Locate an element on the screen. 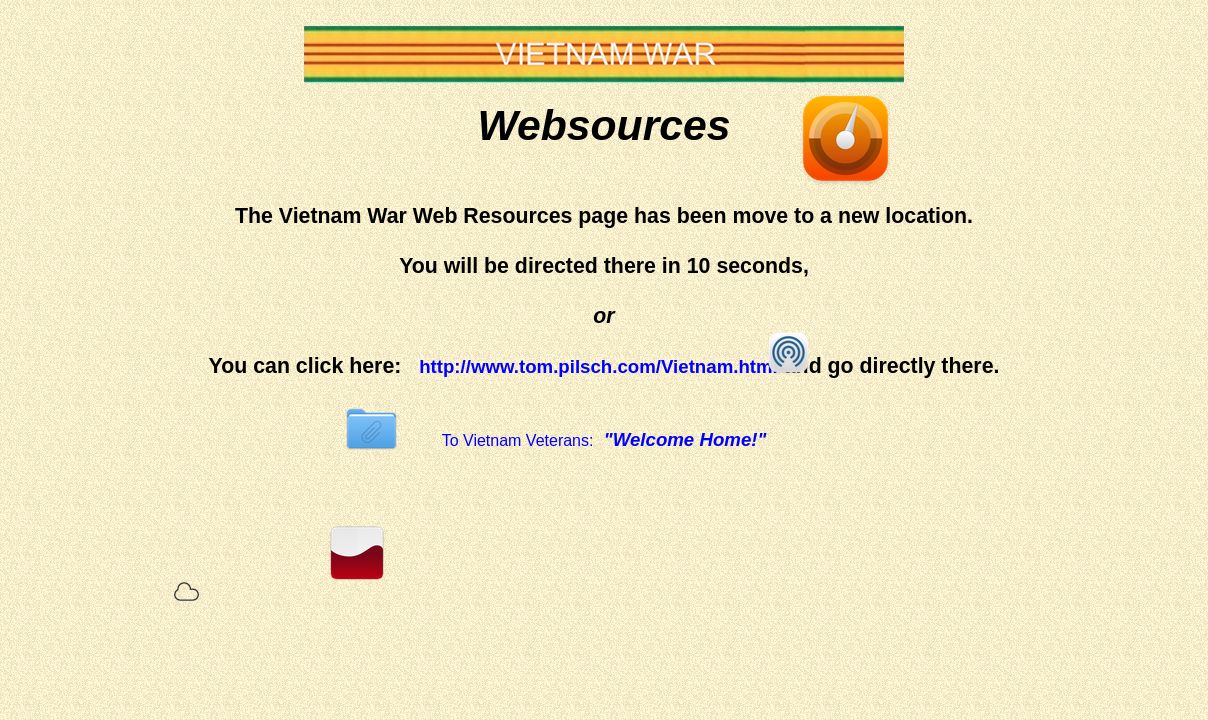  view weather information is located at coordinates (186, 591).